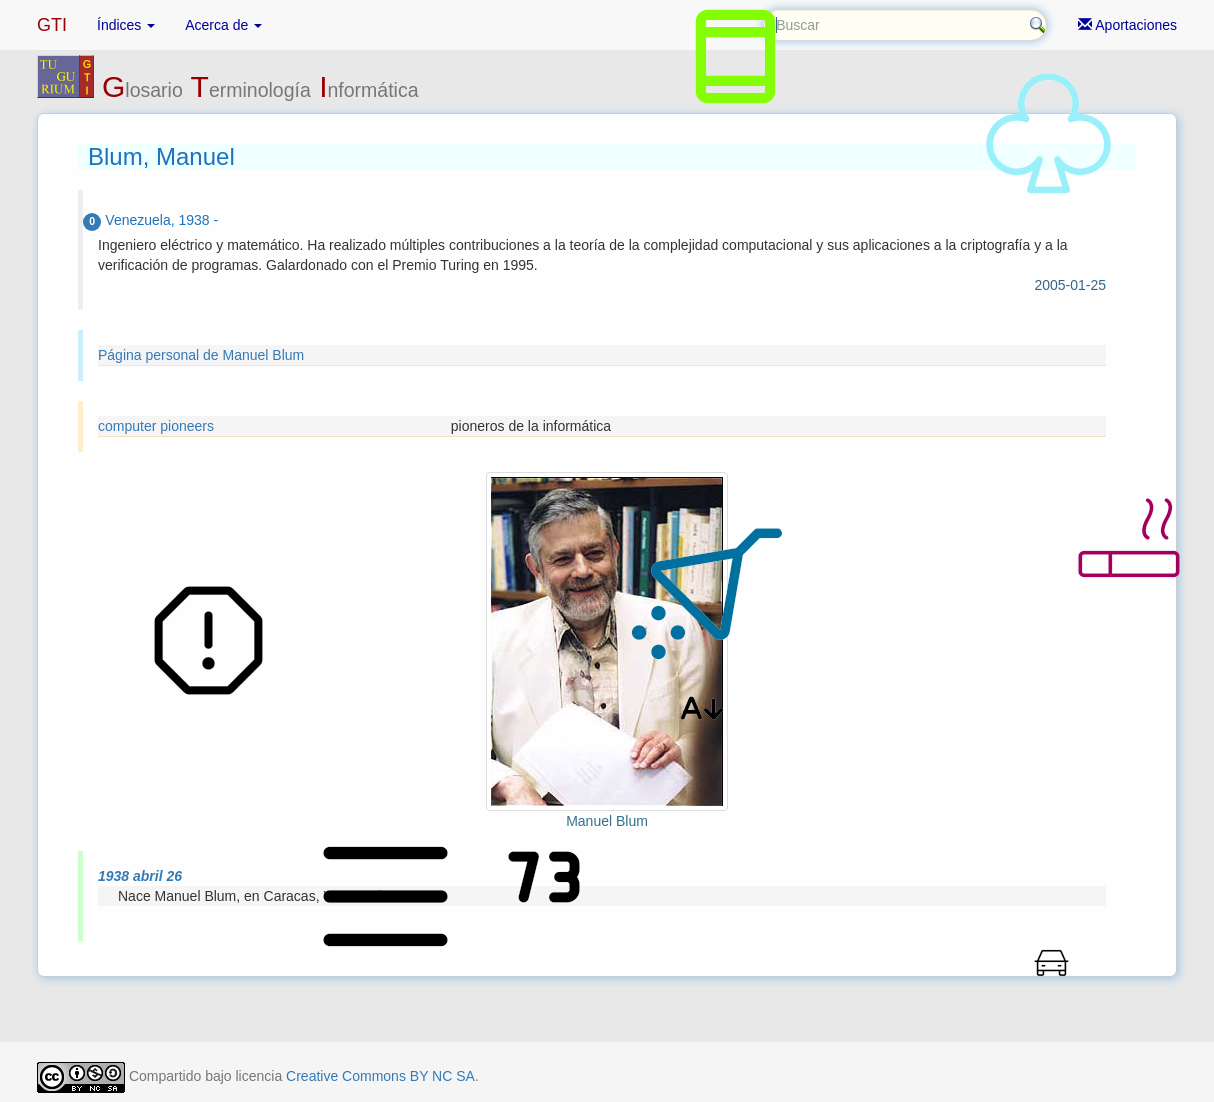  What do you see at coordinates (1051, 963) in the screenshot?
I see `access vehicle or transportation options` at bounding box center [1051, 963].